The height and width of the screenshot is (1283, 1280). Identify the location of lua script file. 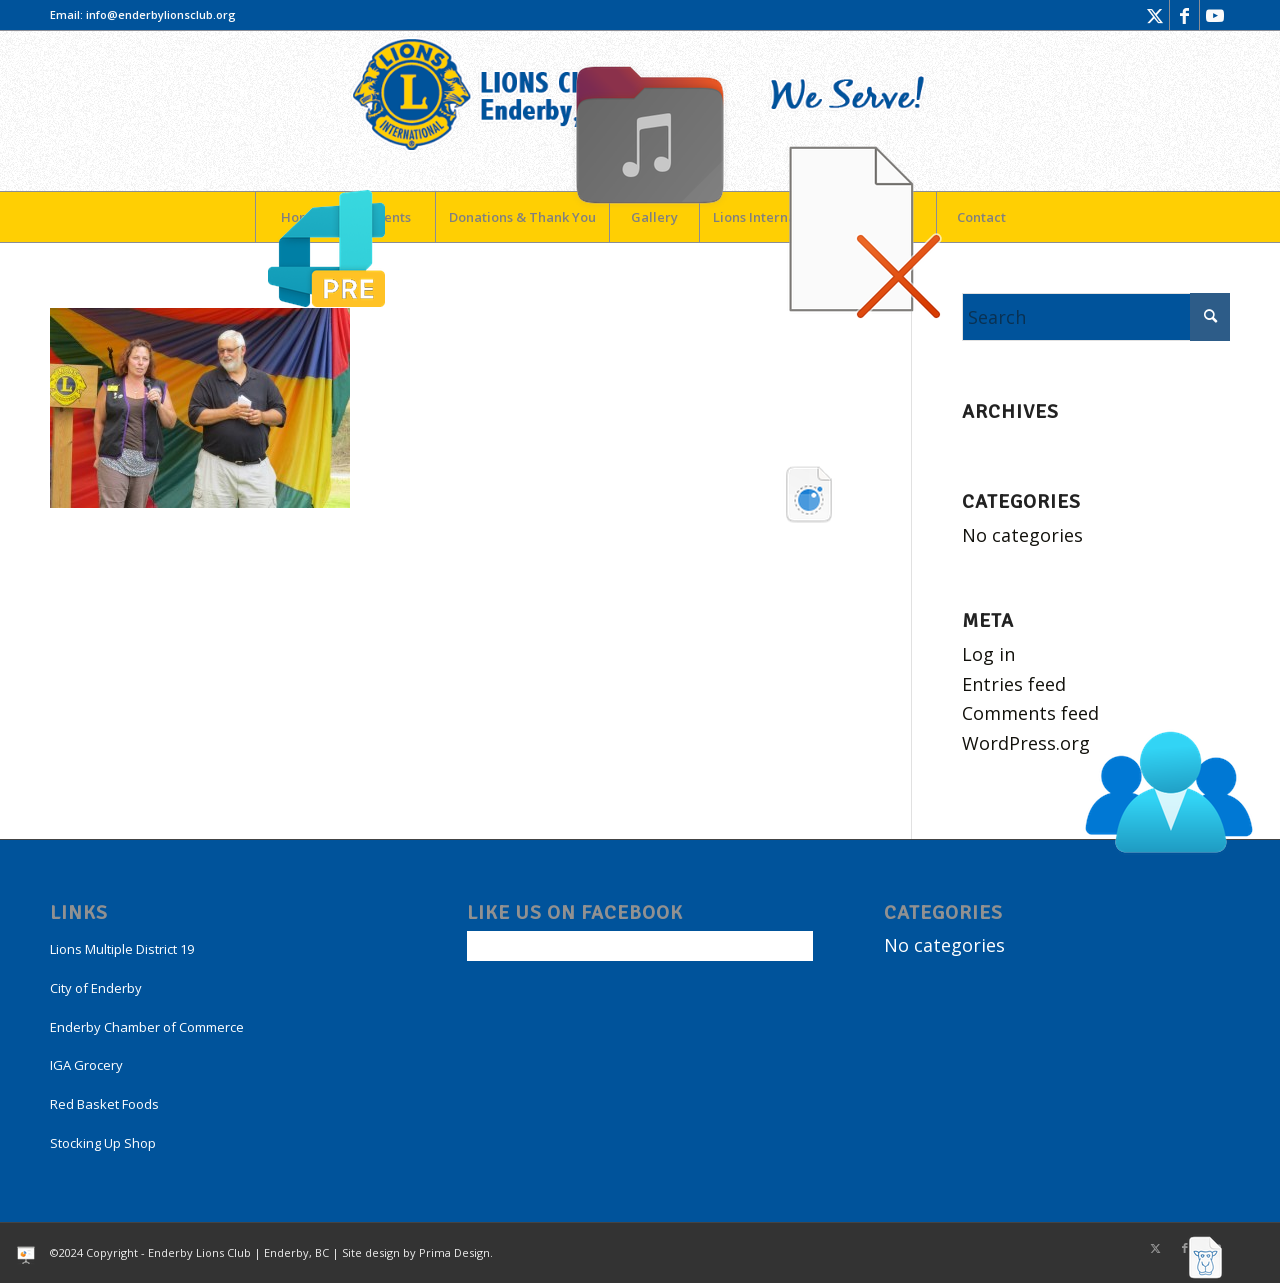
(809, 494).